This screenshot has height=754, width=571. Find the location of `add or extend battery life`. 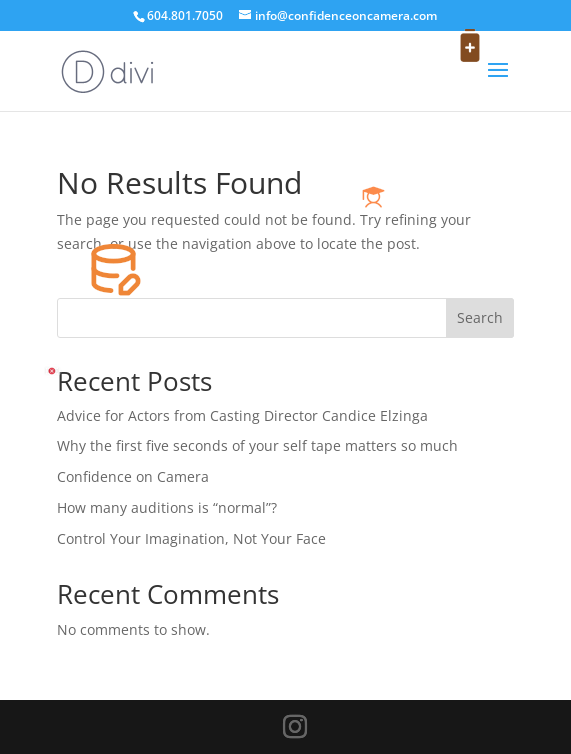

add or extend battery life is located at coordinates (470, 46).